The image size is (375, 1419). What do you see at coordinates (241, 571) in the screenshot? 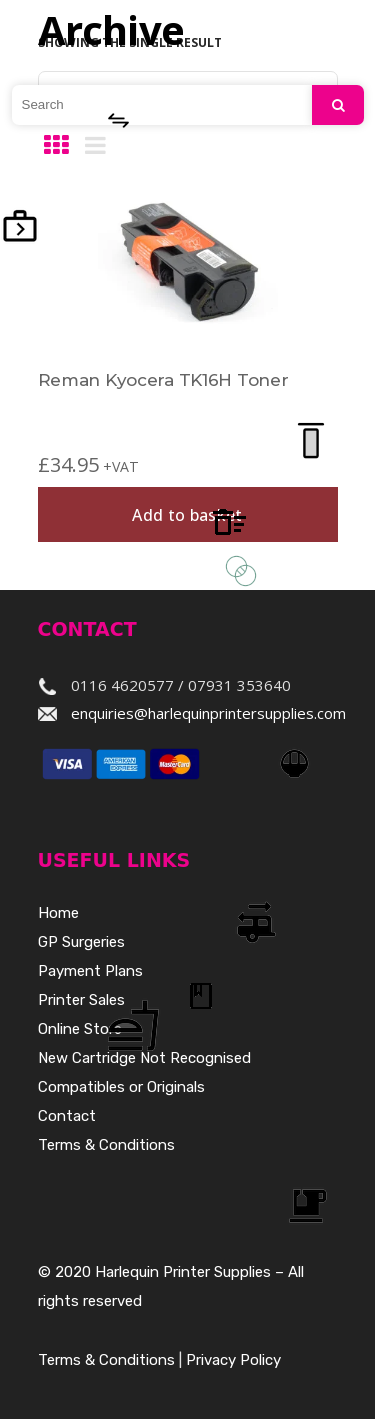
I see `apply intersect operation to selected shapes` at bounding box center [241, 571].